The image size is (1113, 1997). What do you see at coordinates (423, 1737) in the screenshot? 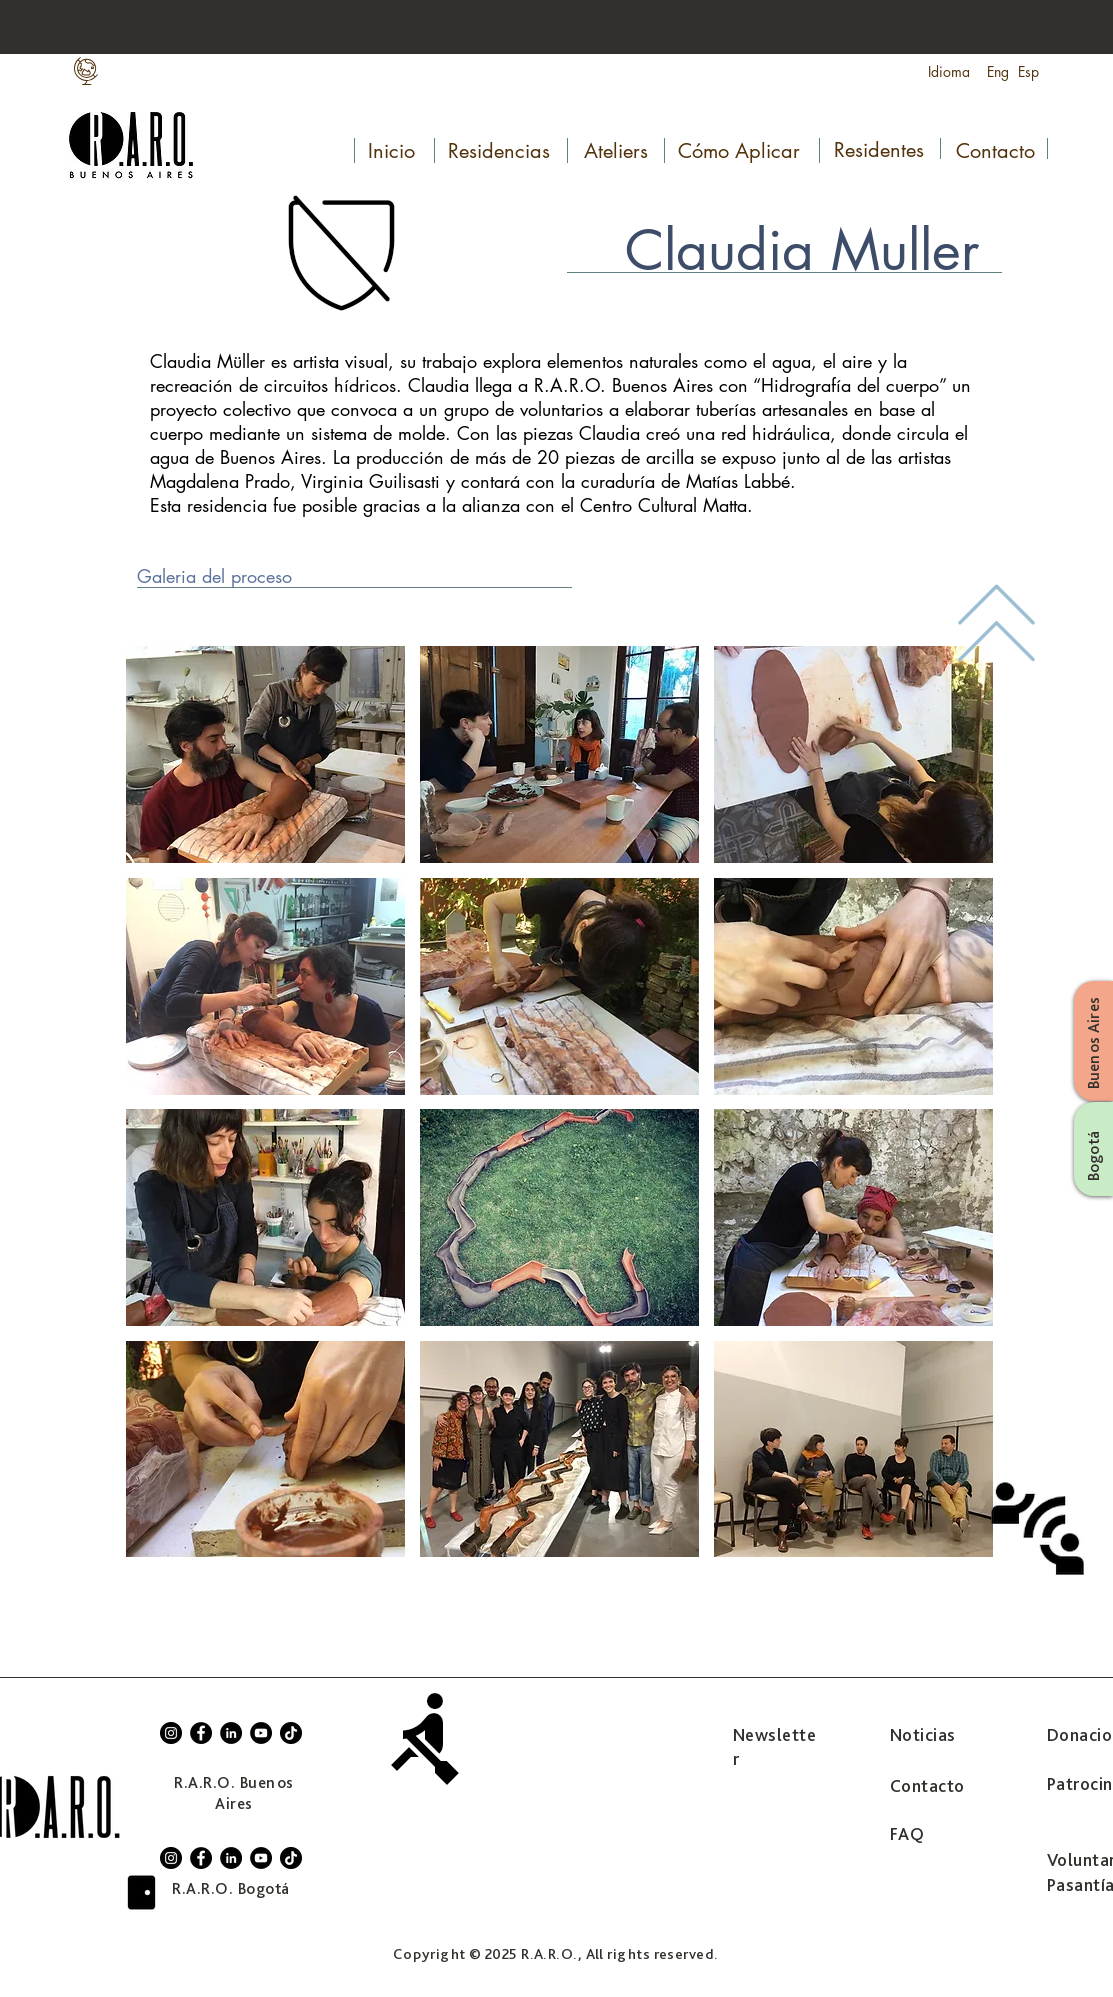
I see `access rowing or kayaking activities` at bounding box center [423, 1737].